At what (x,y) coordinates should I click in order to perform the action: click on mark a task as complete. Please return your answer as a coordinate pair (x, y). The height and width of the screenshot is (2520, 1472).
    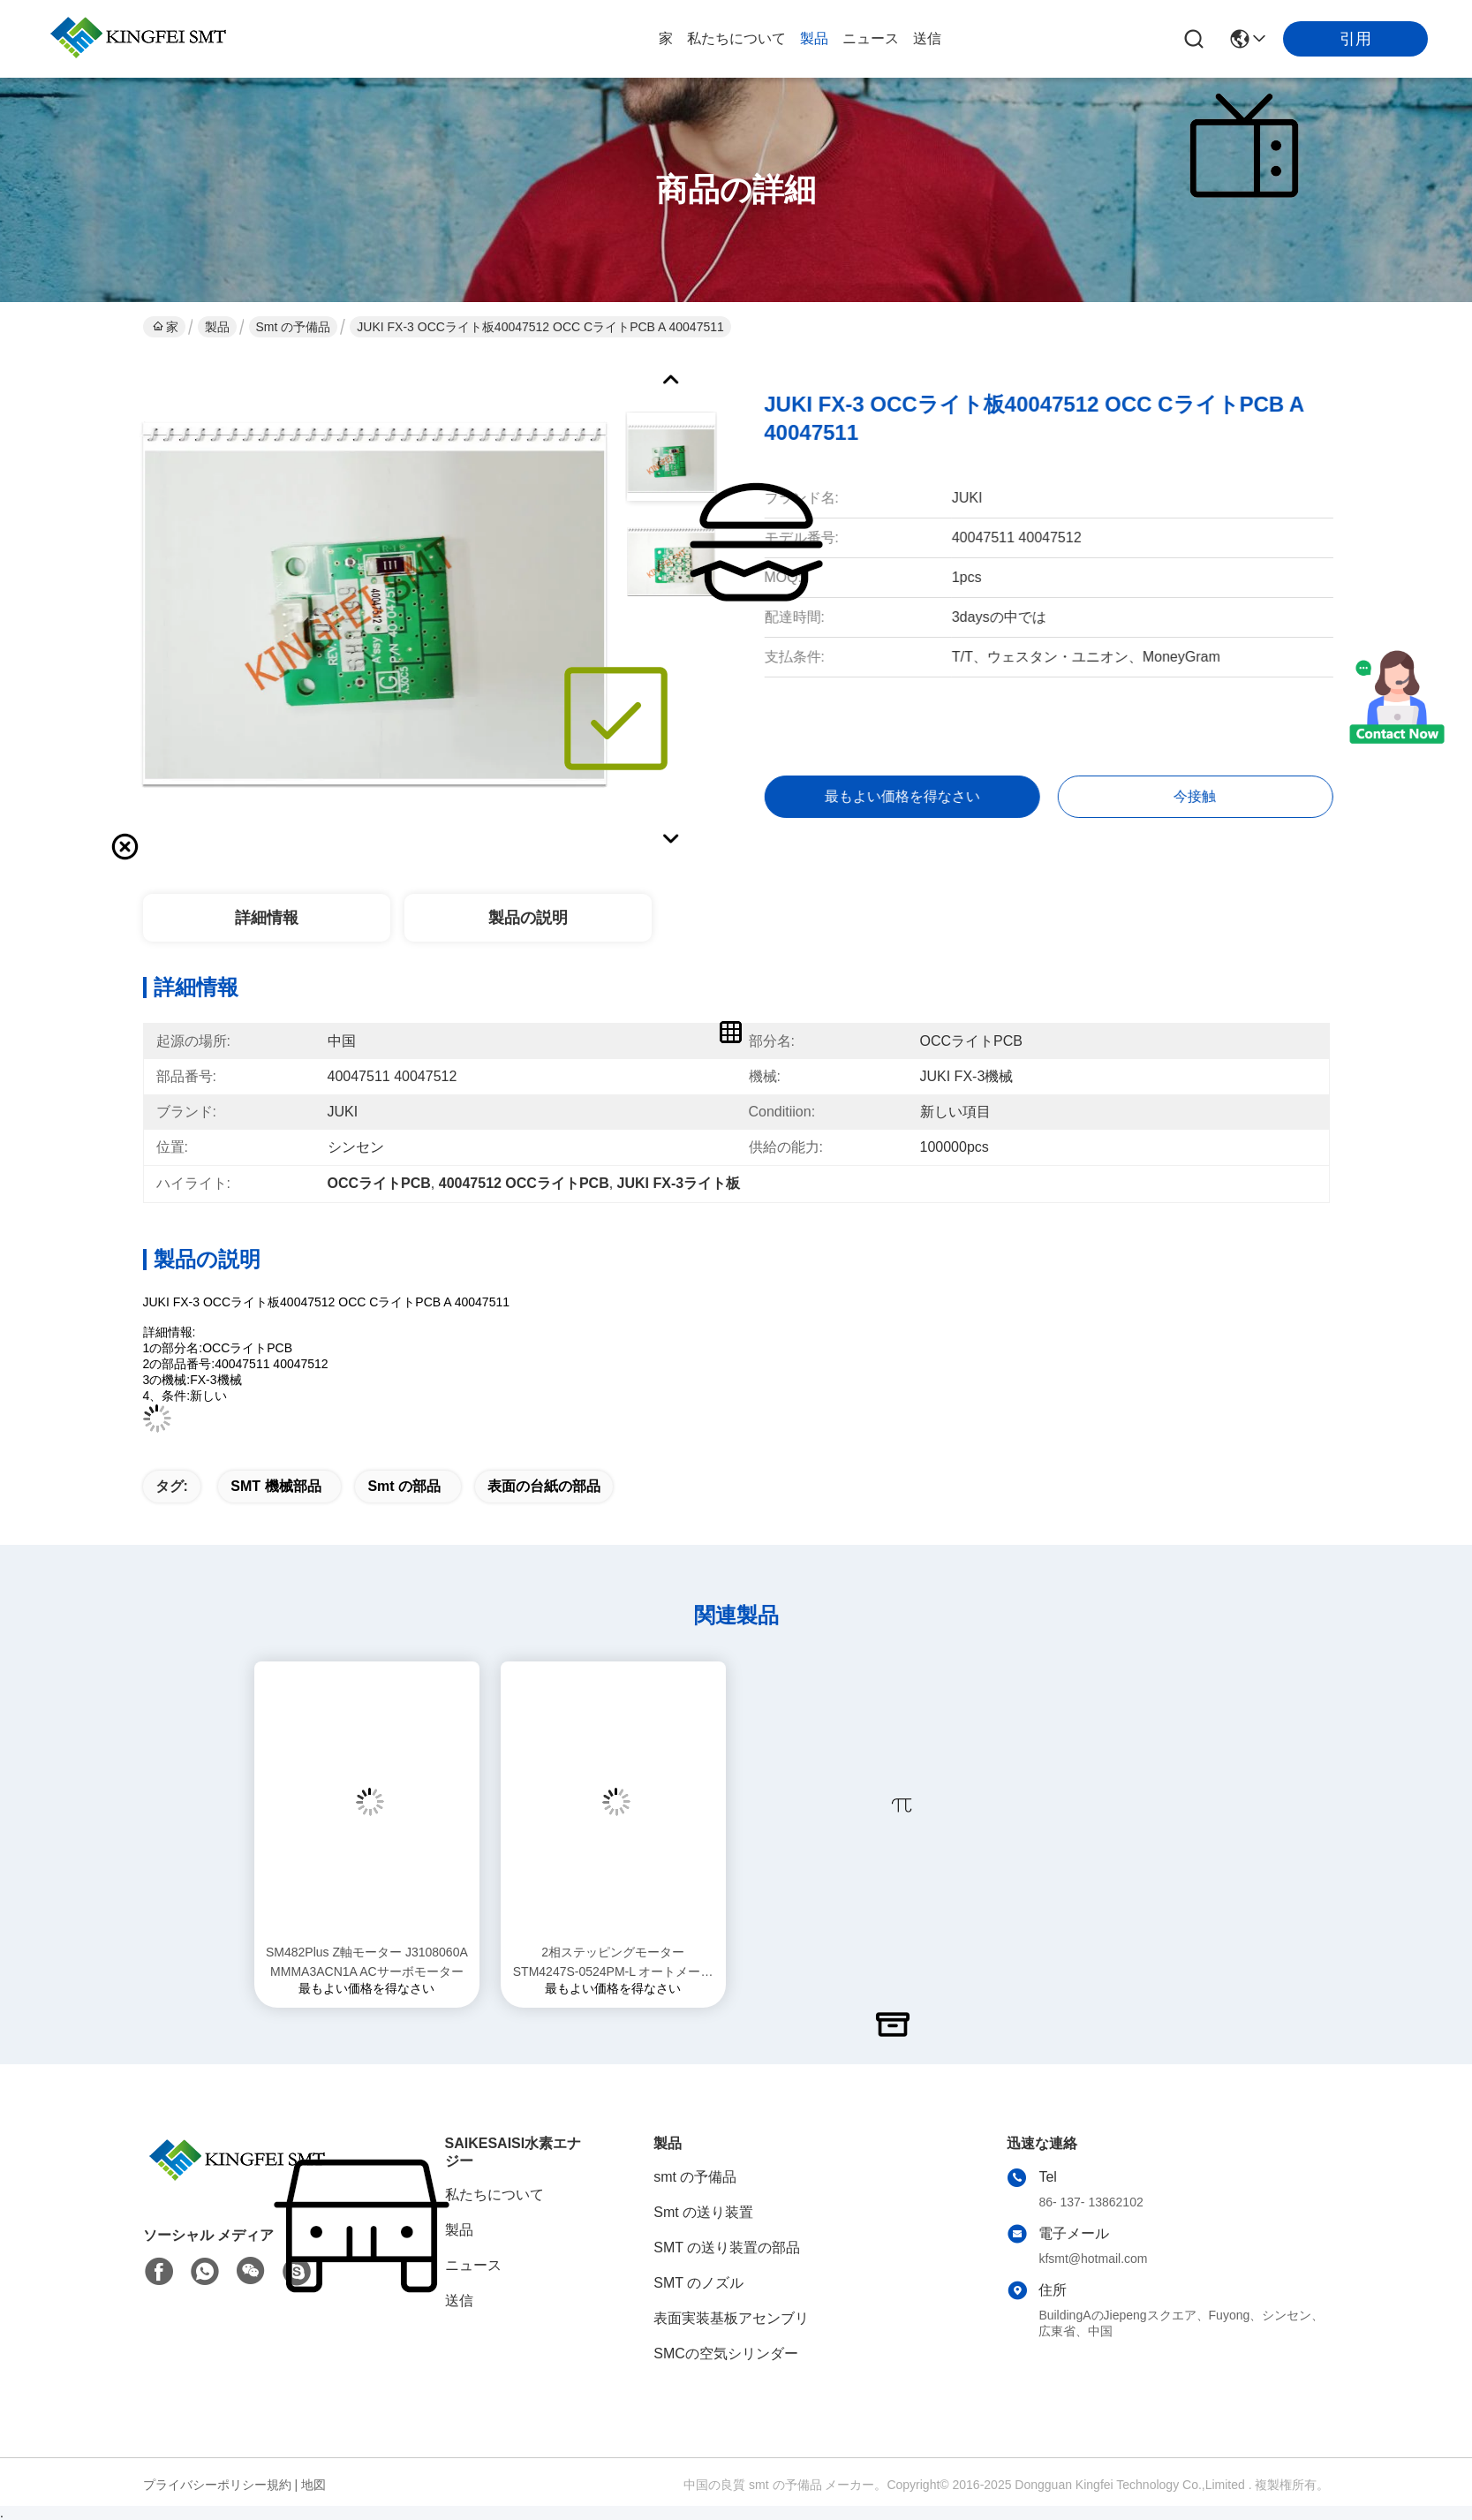
    Looking at the image, I should click on (615, 718).